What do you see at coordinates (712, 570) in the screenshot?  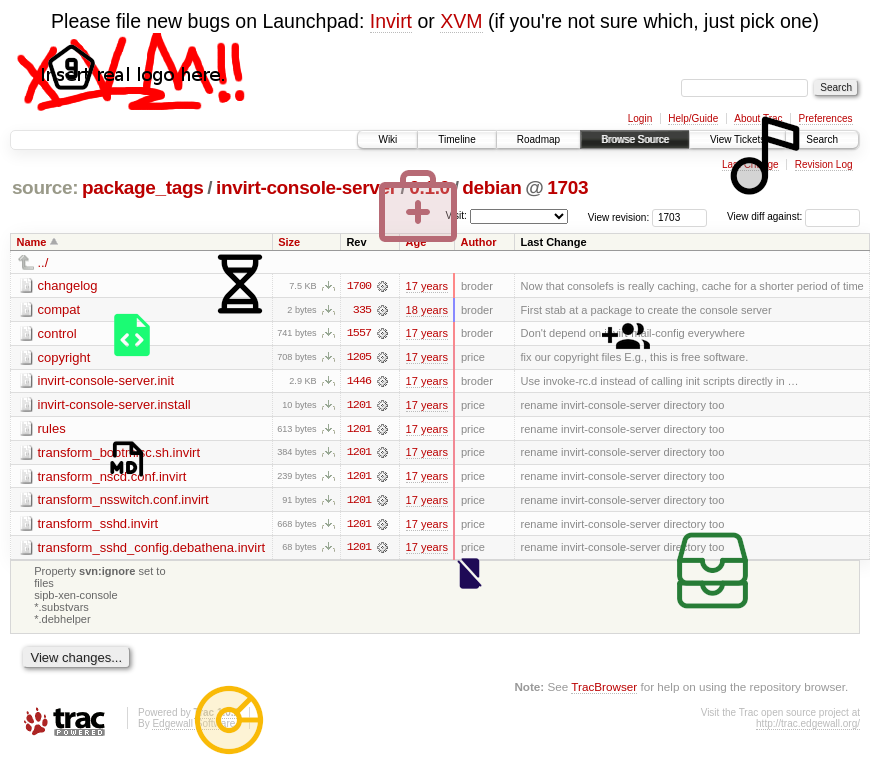 I see `view stacked file trays or inbox` at bounding box center [712, 570].